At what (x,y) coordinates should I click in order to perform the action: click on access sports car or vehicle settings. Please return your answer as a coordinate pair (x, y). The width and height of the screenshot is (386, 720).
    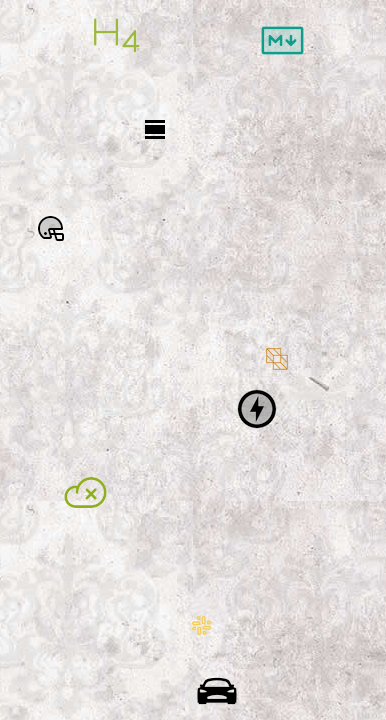
    Looking at the image, I should click on (217, 691).